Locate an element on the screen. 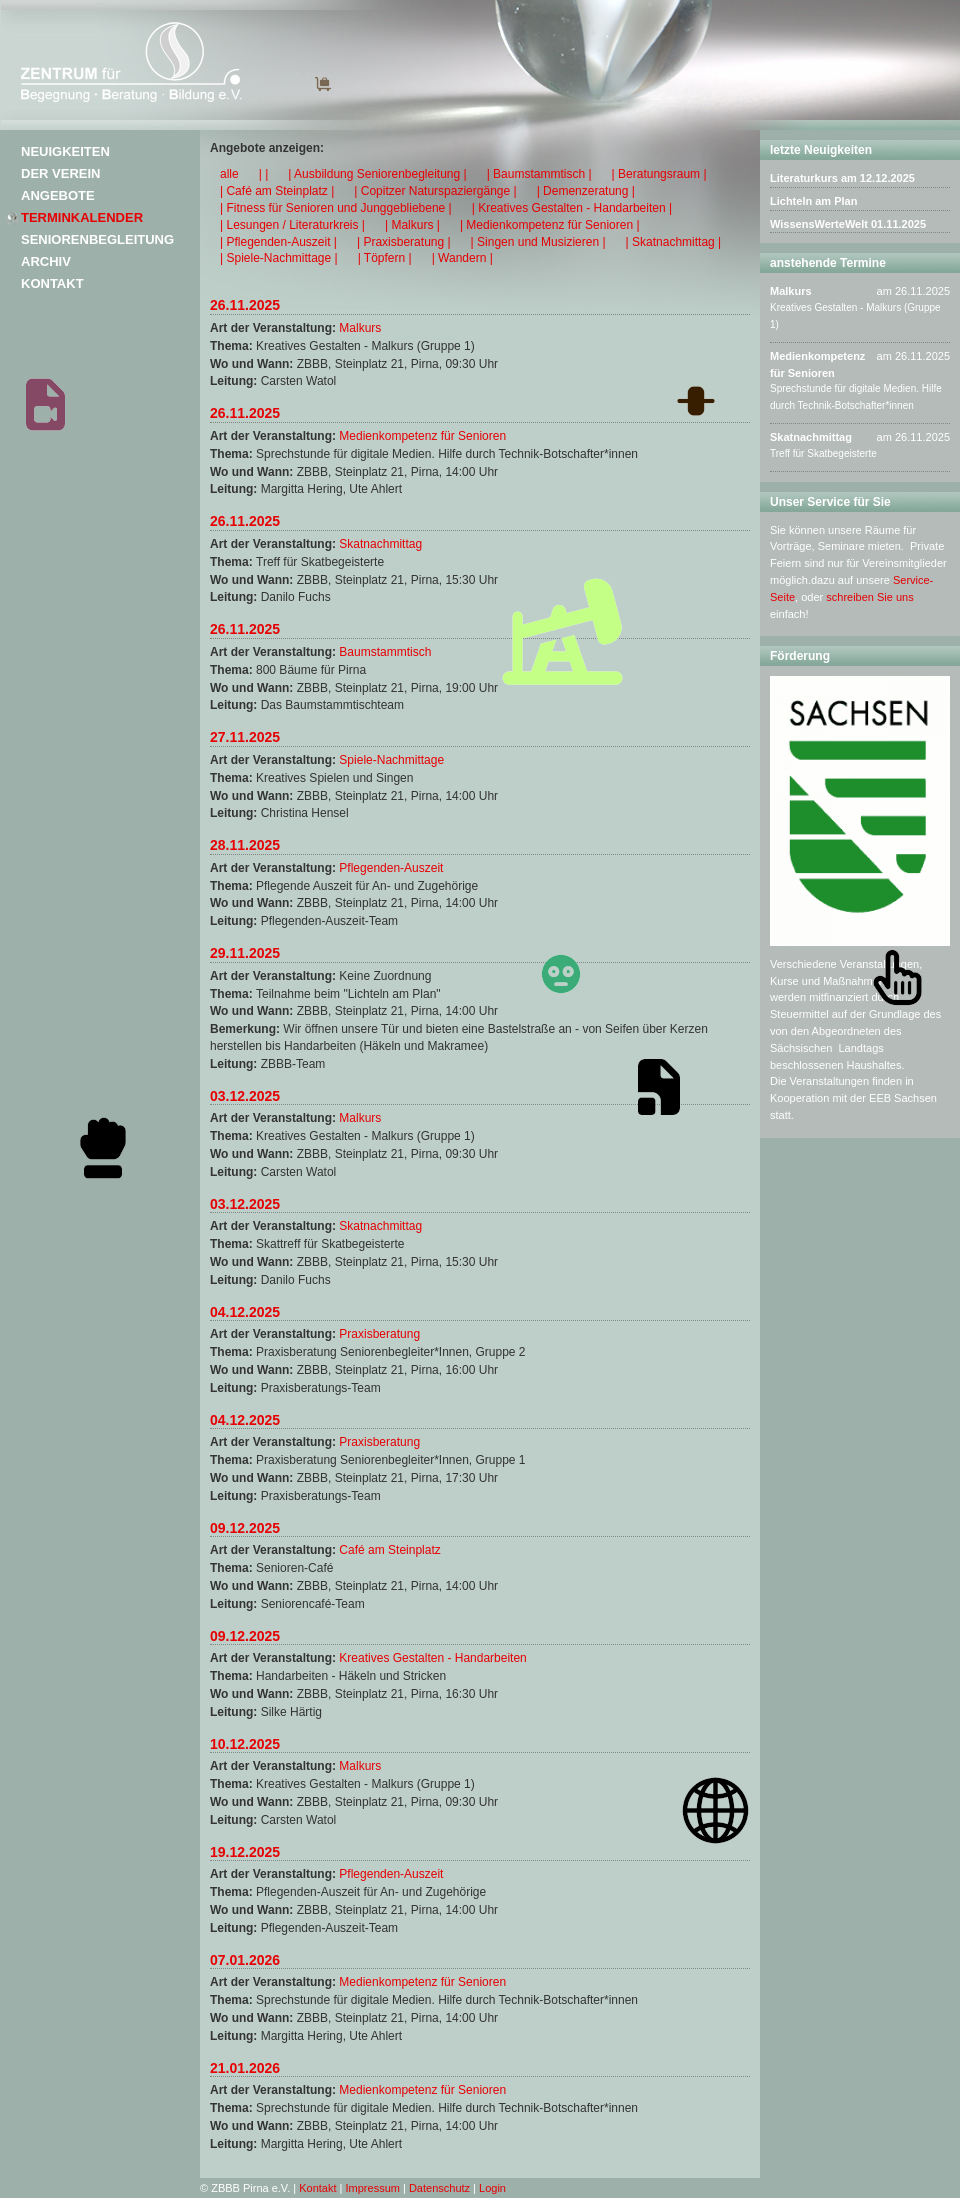 The image size is (960, 2198). access website or browse the web is located at coordinates (715, 1810).